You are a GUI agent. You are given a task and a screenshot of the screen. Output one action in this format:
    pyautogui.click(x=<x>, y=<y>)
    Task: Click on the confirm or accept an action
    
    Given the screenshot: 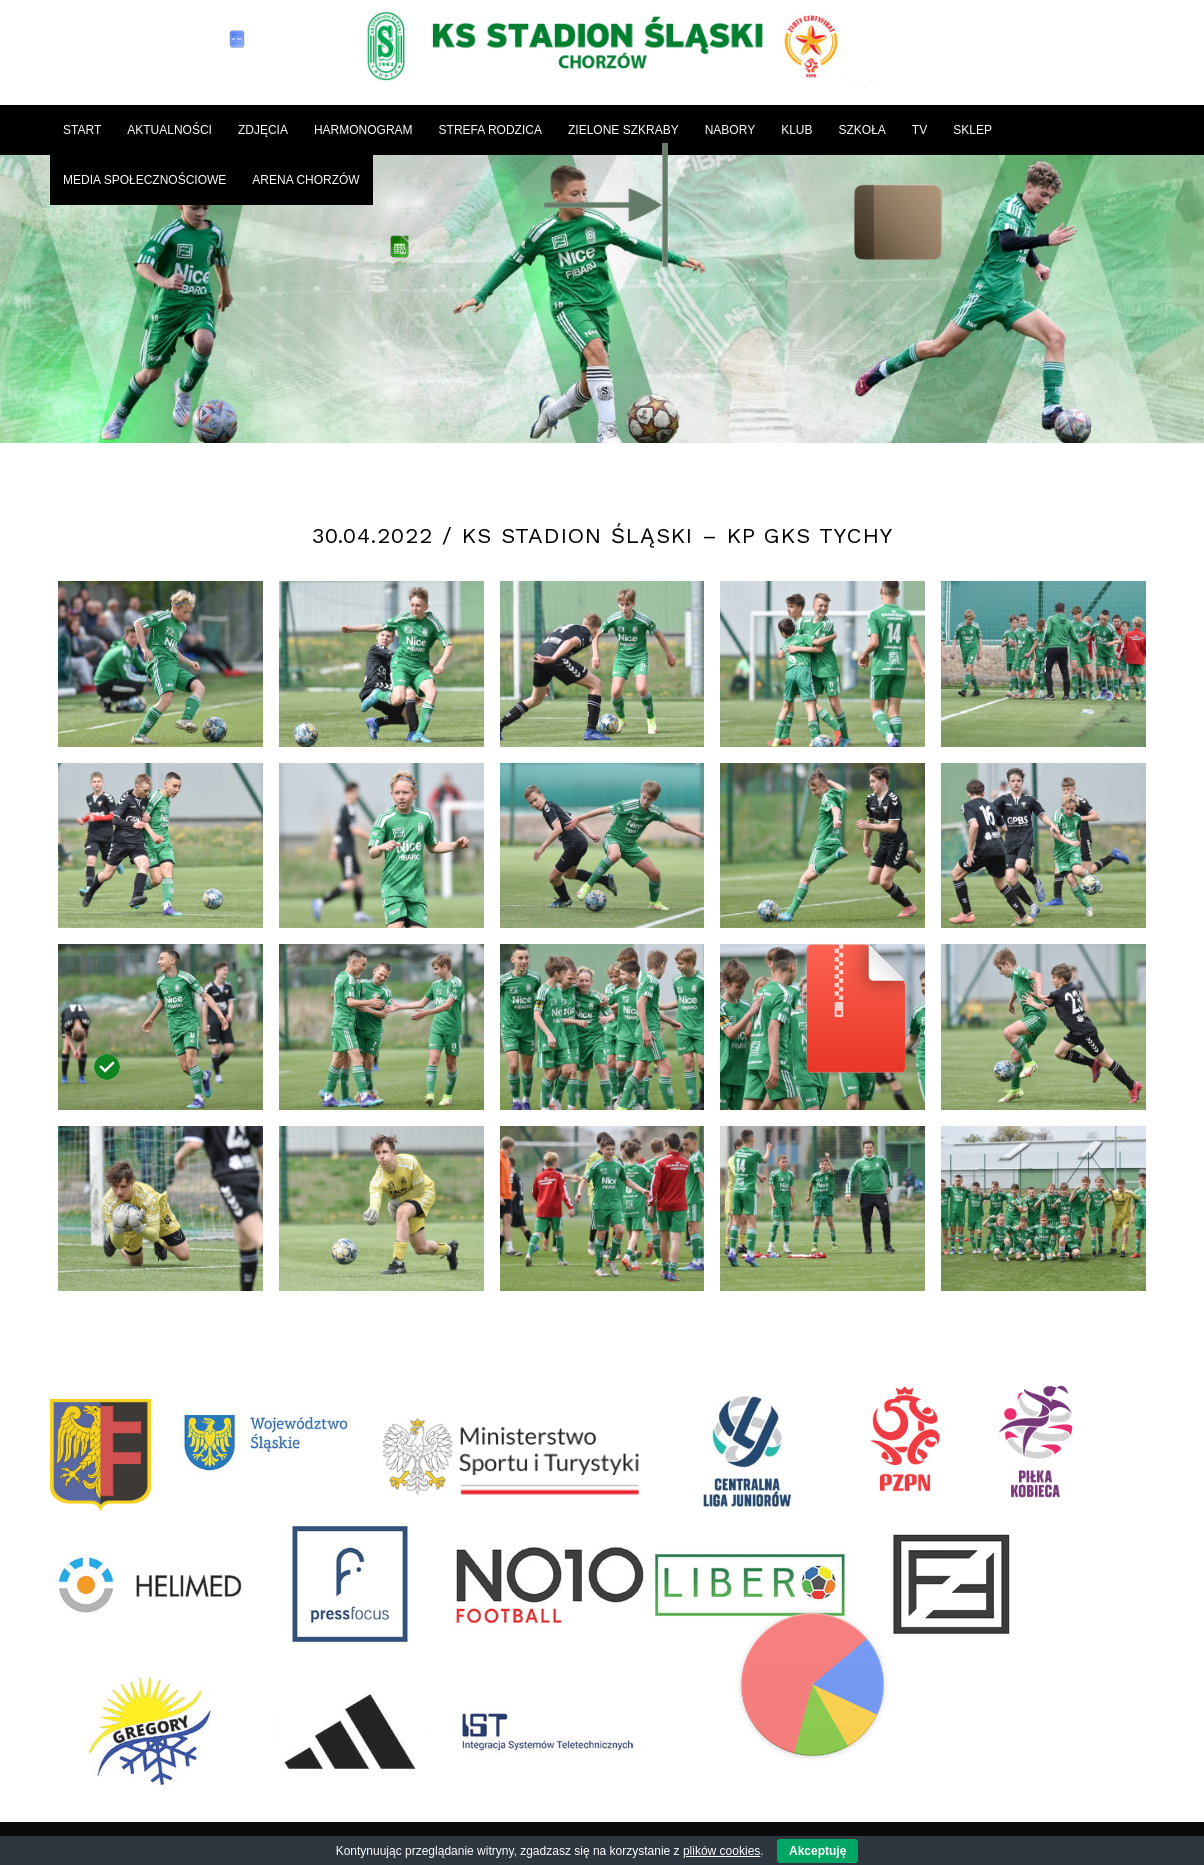 What is the action you would take?
    pyautogui.click(x=107, y=1067)
    